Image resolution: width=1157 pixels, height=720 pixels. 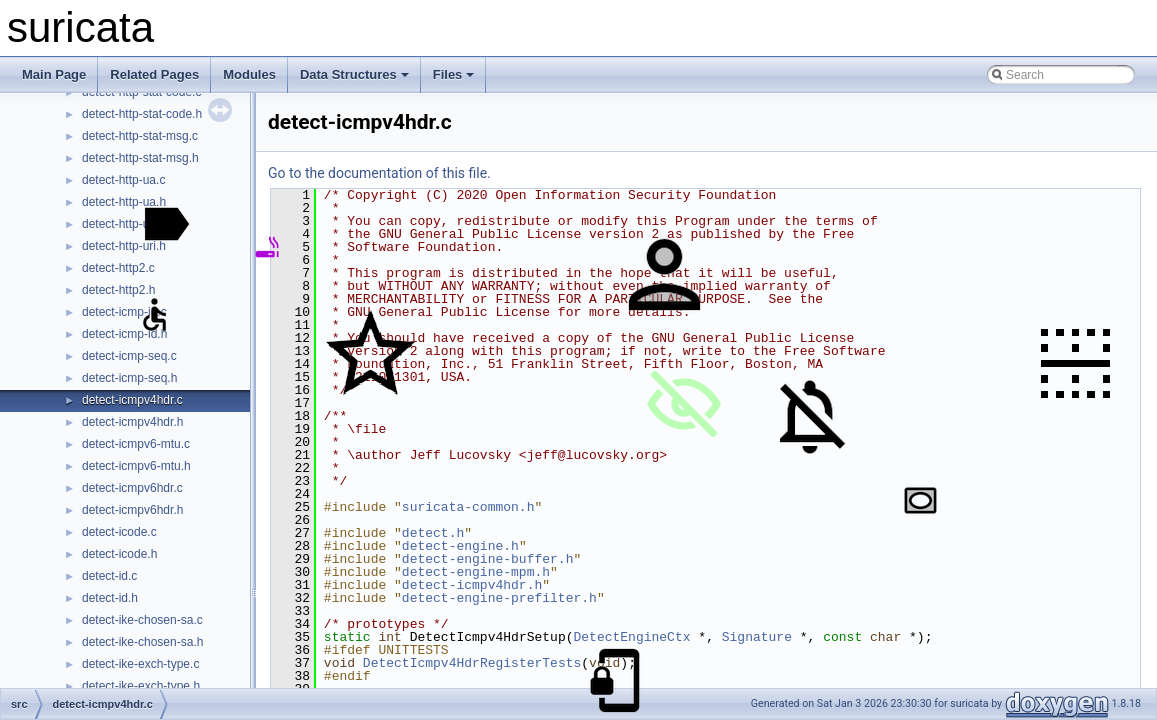 I want to click on hide password or sensitive content, so click(x=684, y=404).